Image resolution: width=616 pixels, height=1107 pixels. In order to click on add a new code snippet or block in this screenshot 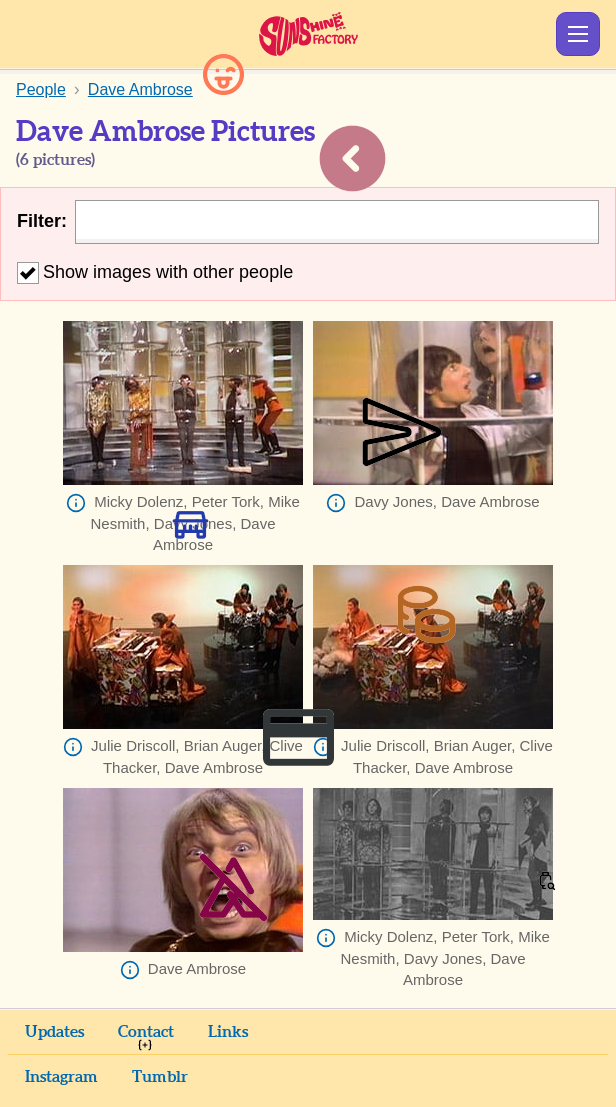, I will do `click(145, 1045)`.